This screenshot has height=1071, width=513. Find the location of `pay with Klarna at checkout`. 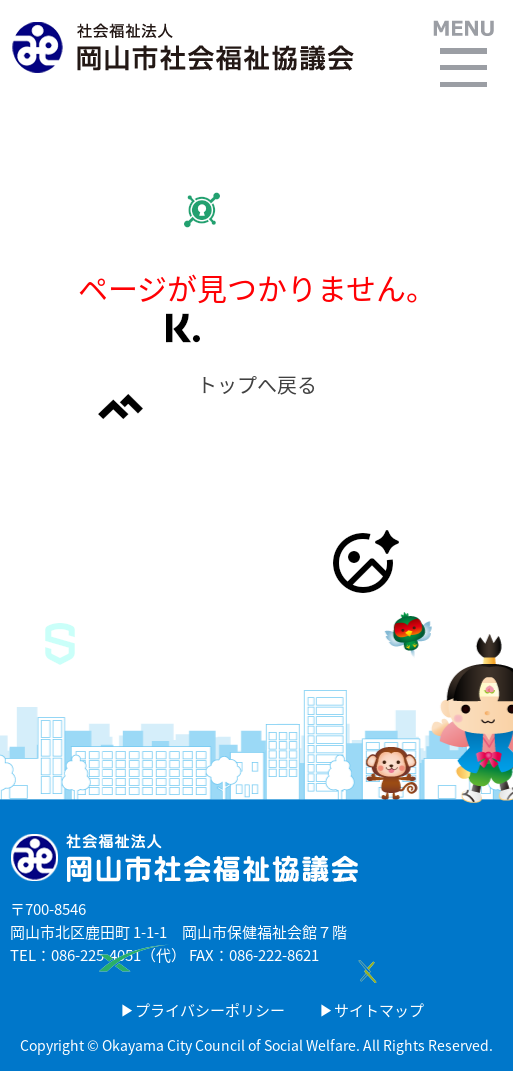

pay with Klarna at checkout is located at coordinates (183, 328).